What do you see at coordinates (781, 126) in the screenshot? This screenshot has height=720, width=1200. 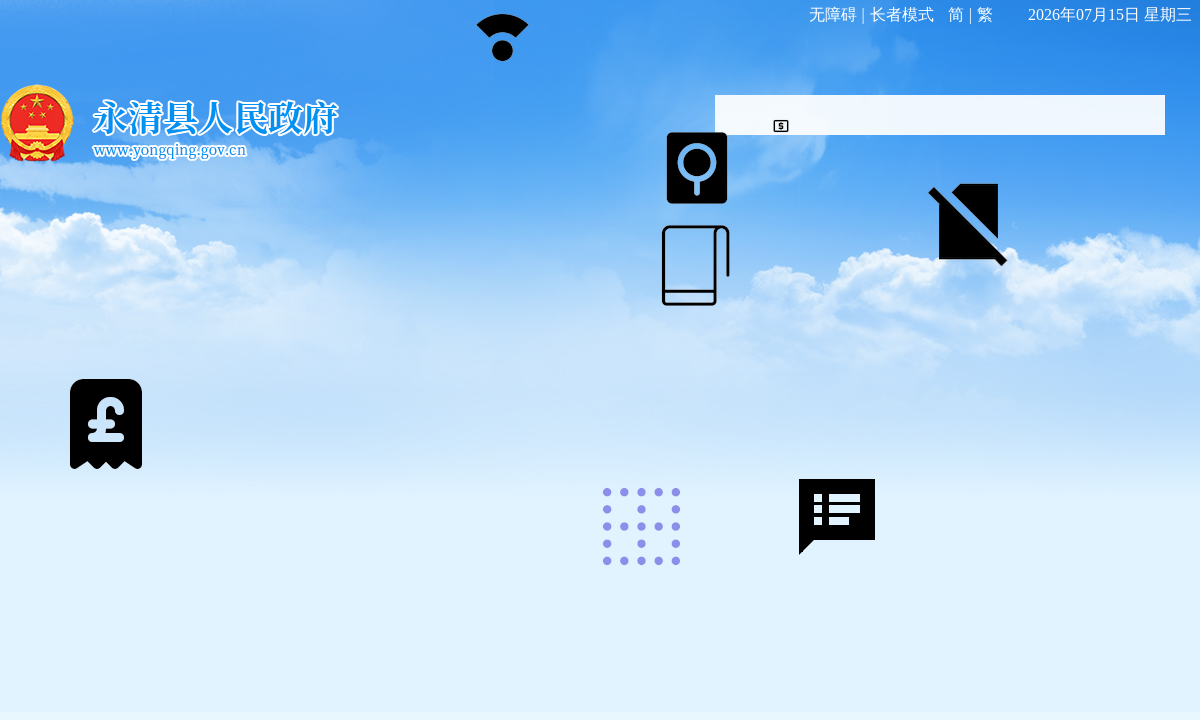 I see `find nearby ATMs or cash machines` at bounding box center [781, 126].